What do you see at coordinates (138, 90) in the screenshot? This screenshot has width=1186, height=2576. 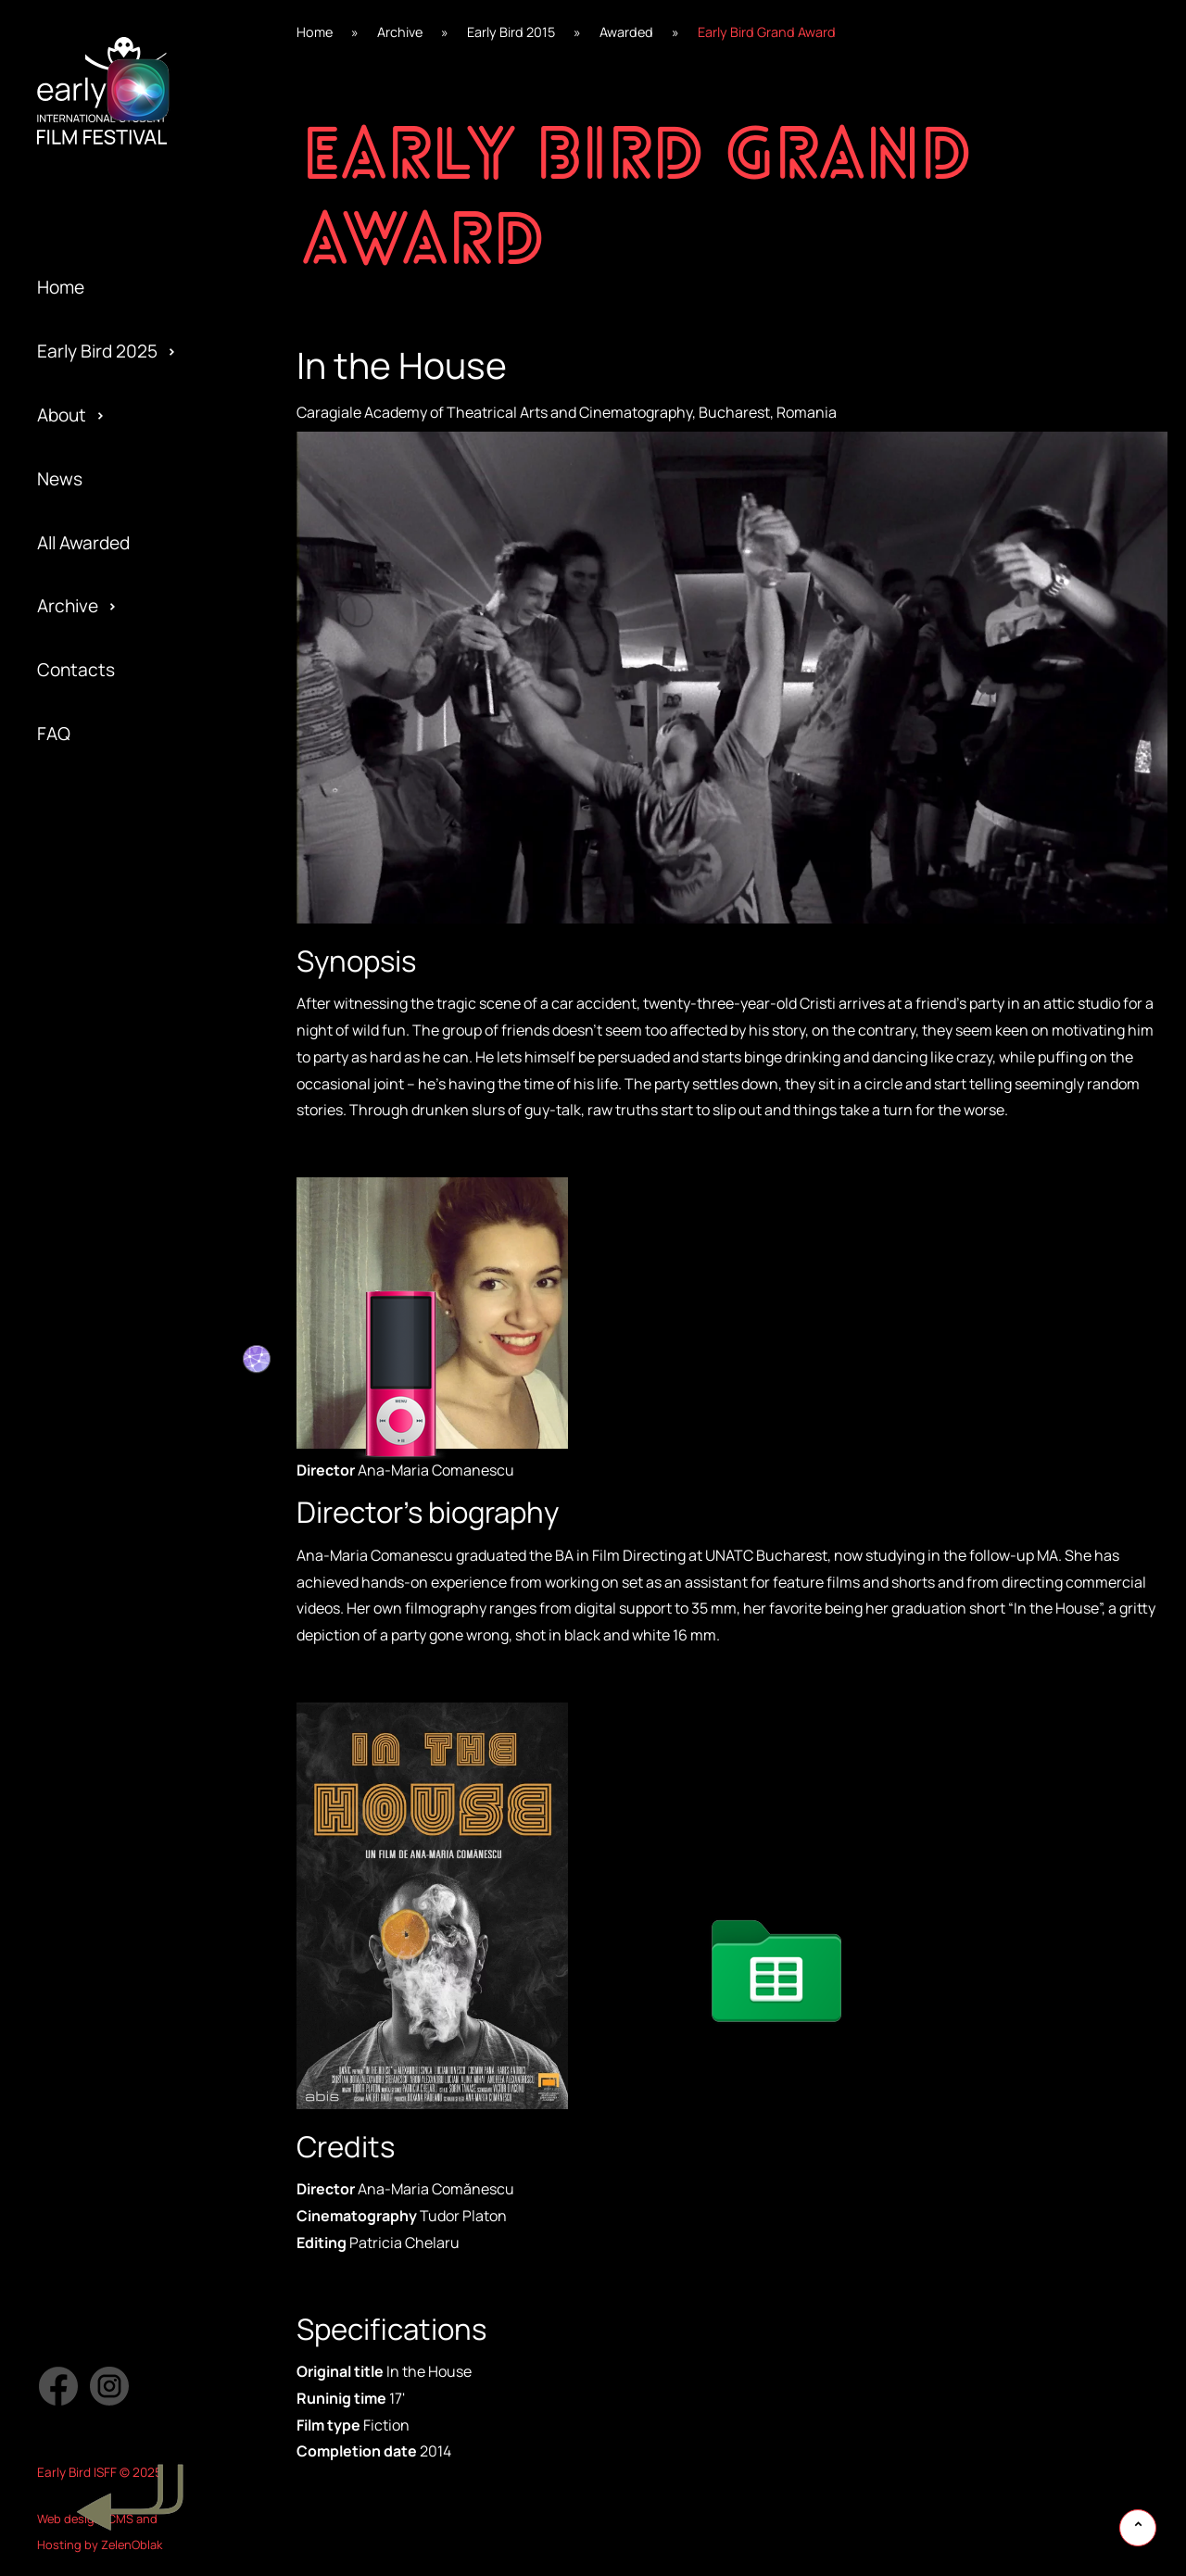 I see `activate siri voice assistant` at bounding box center [138, 90].